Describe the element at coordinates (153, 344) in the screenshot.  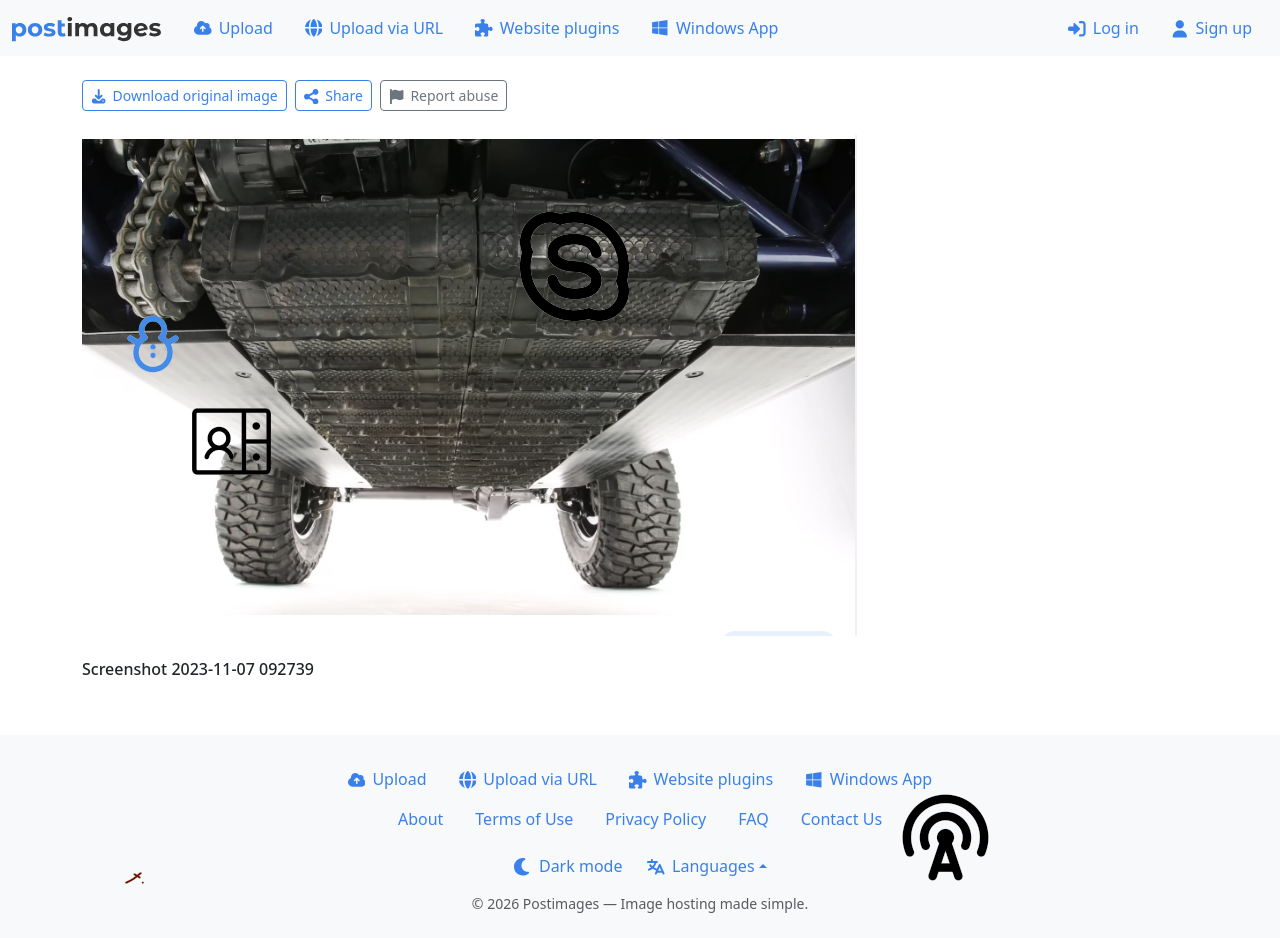
I see `indicates winter or cold weather conditions` at that location.